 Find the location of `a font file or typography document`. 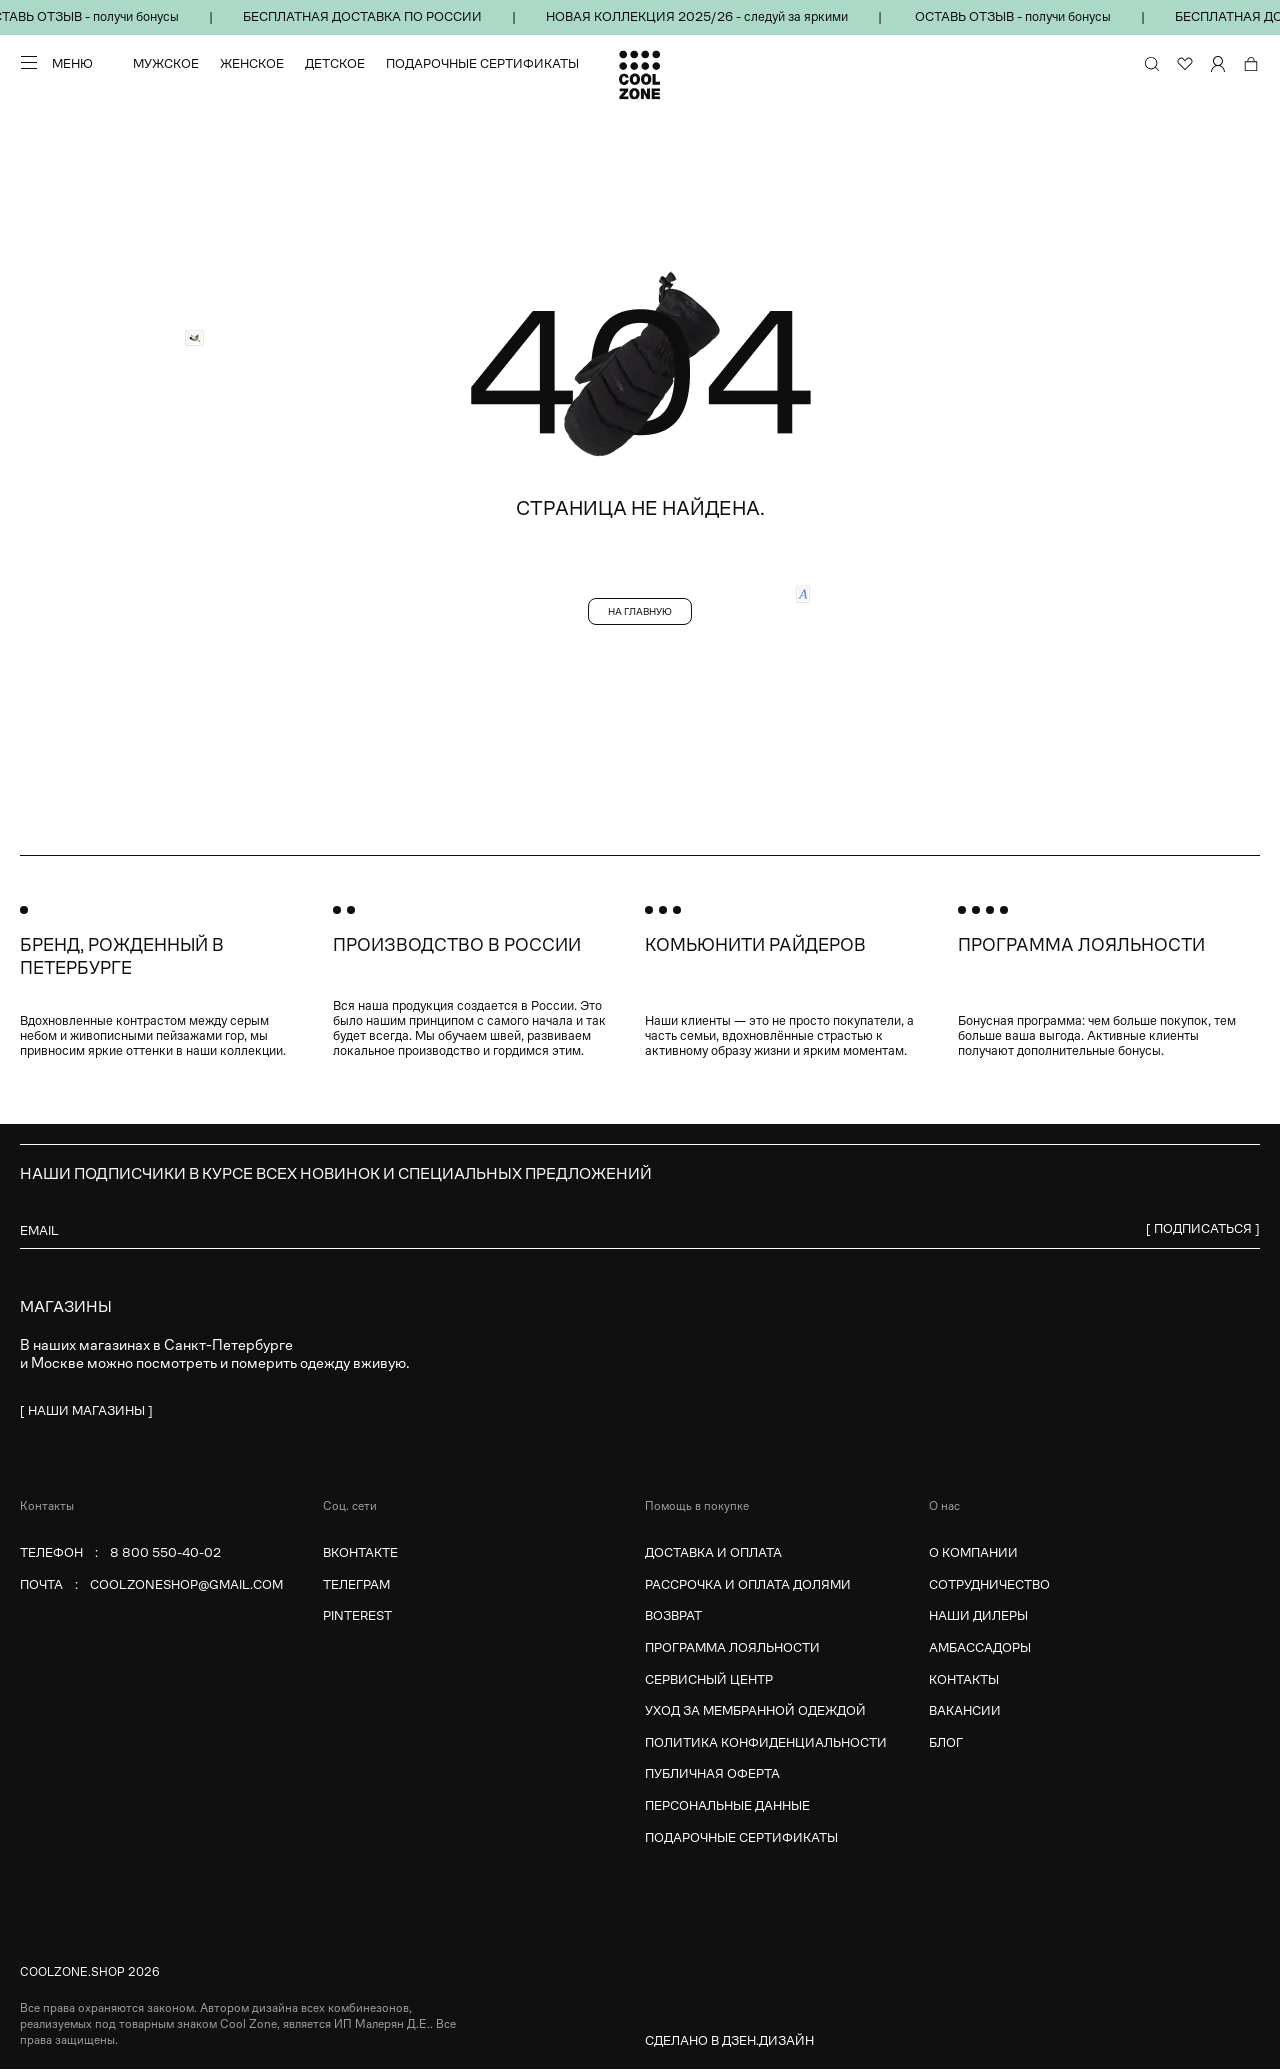

a font file or typography document is located at coordinates (803, 594).